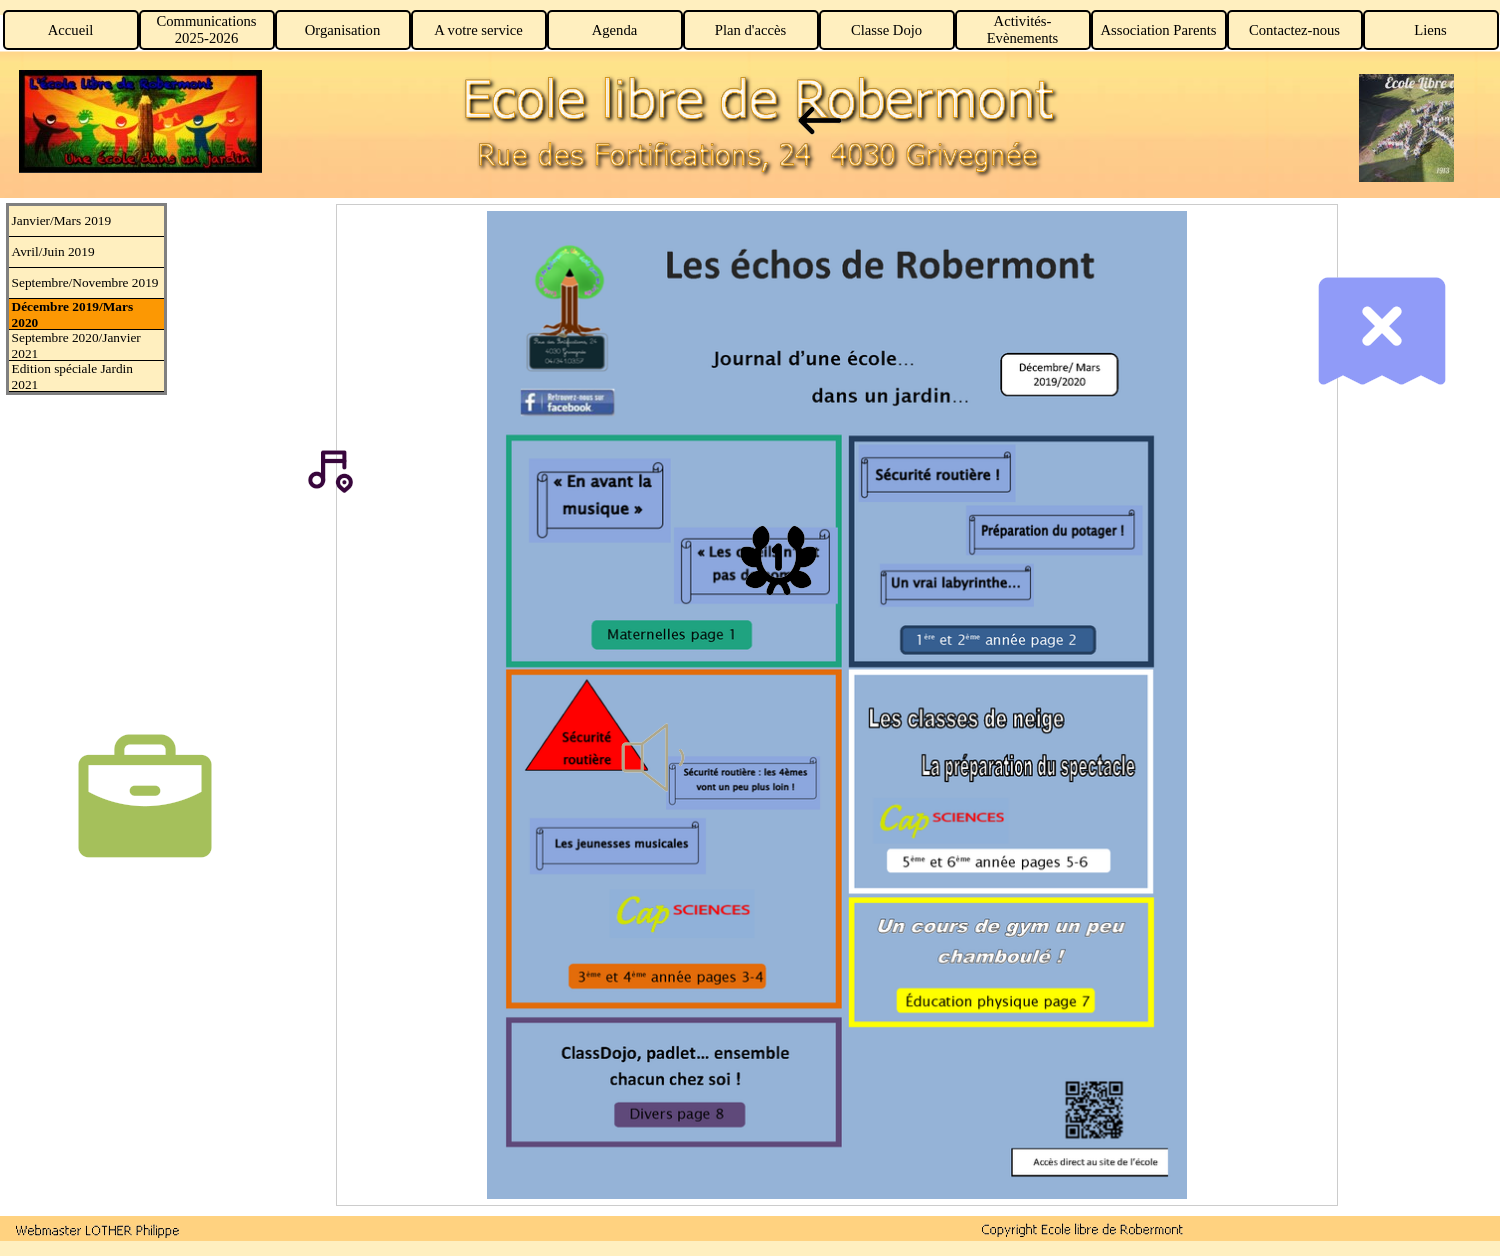 The height and width of the screenshot is (1256, 1500). I want to click on cancel or void a receipt, so click(1382, 331).